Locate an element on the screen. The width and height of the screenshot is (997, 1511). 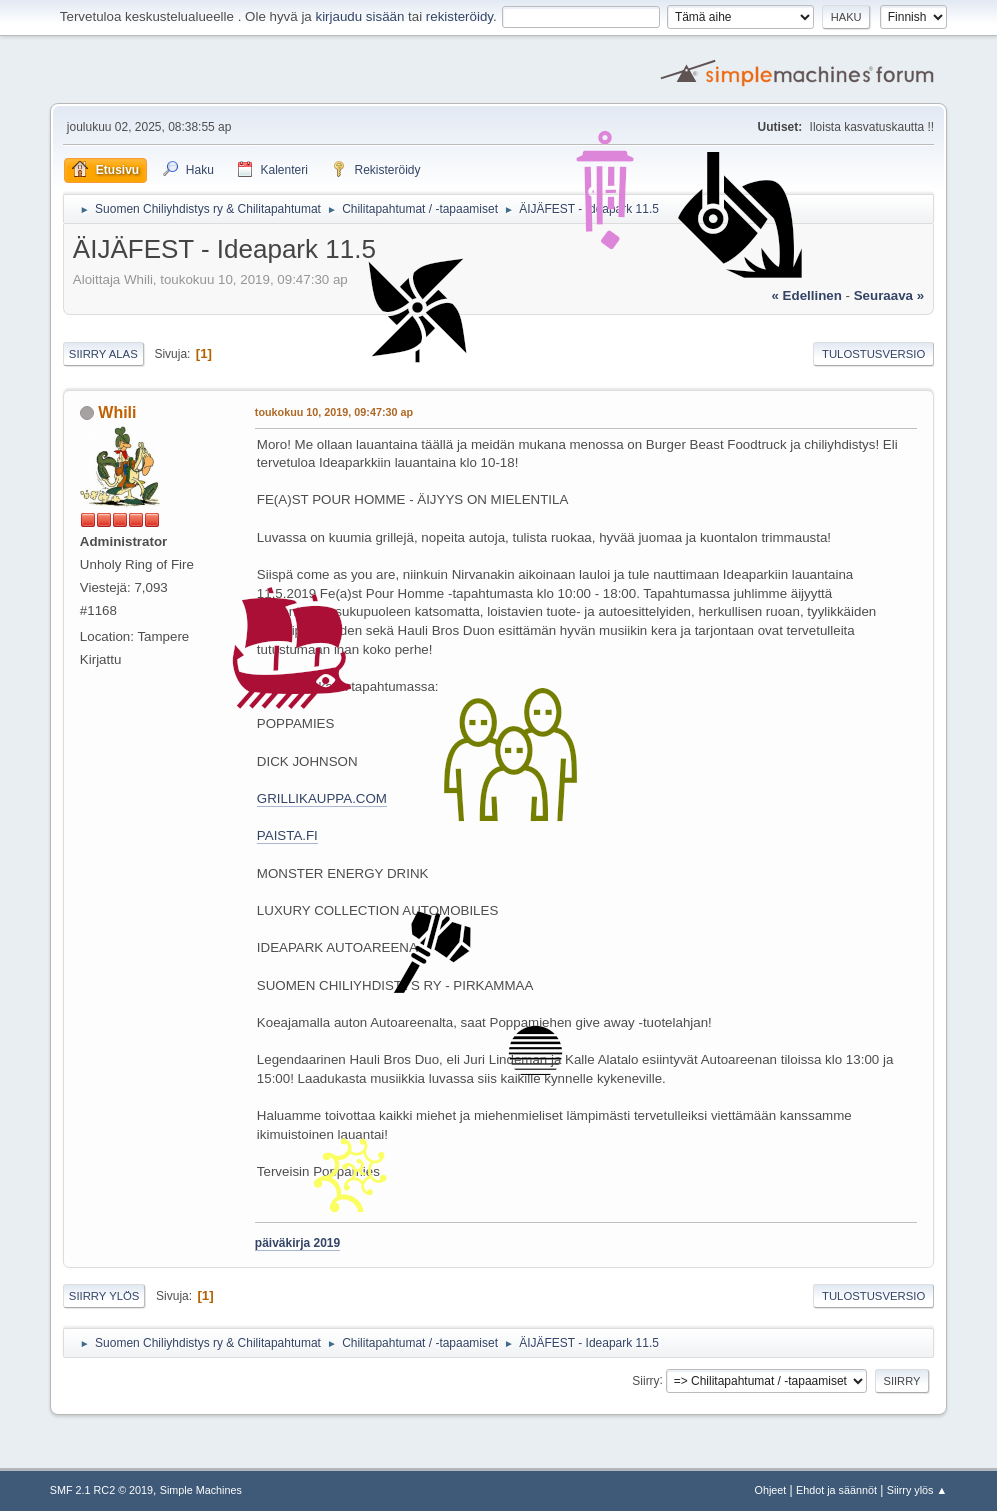
retro or synthwave style sun decoration is located at coordinates (535, 1052).